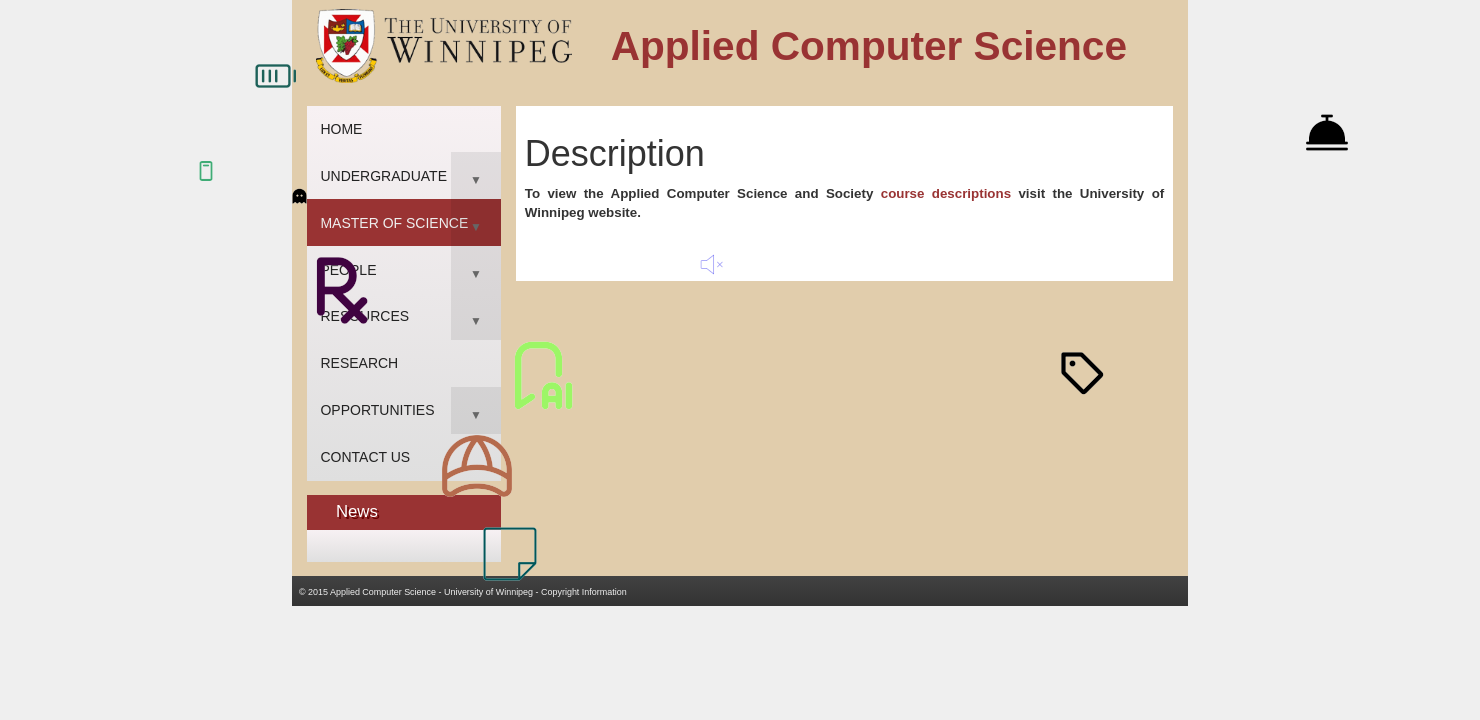 This screenshot has width=1480, height=720. I want to click on create a new note, so click(510, 554).